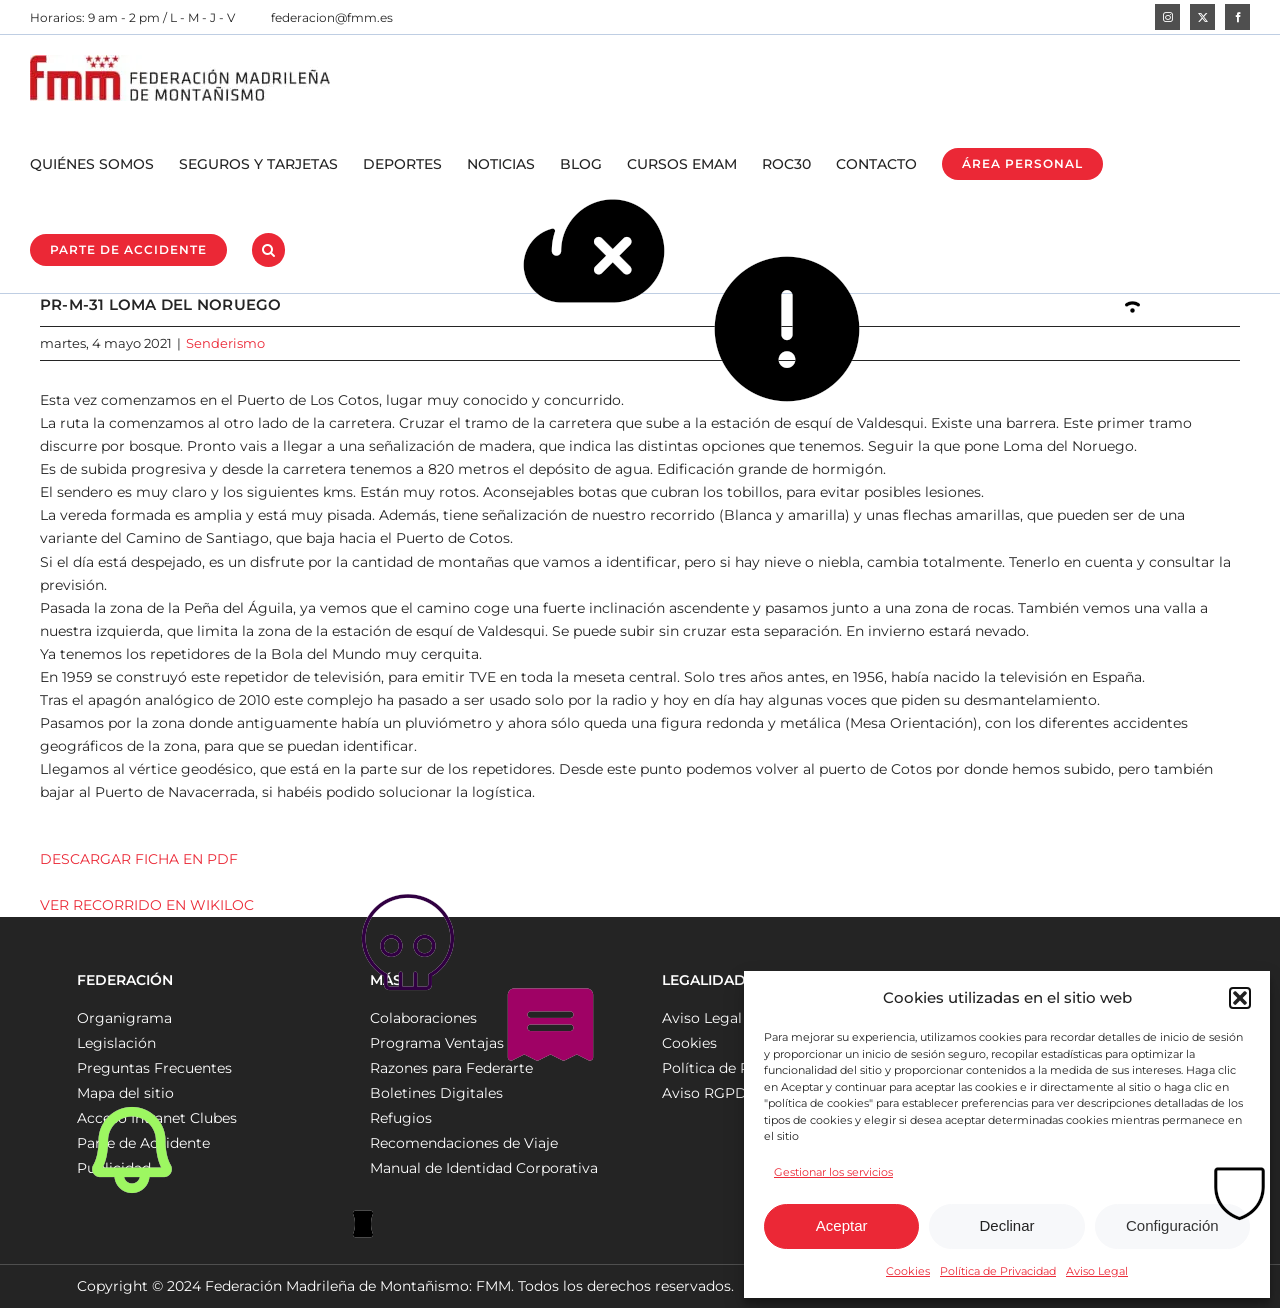 The image size is (1280, 1308). I want to click on switch to vertical panorama mode, so click(363, 1224).